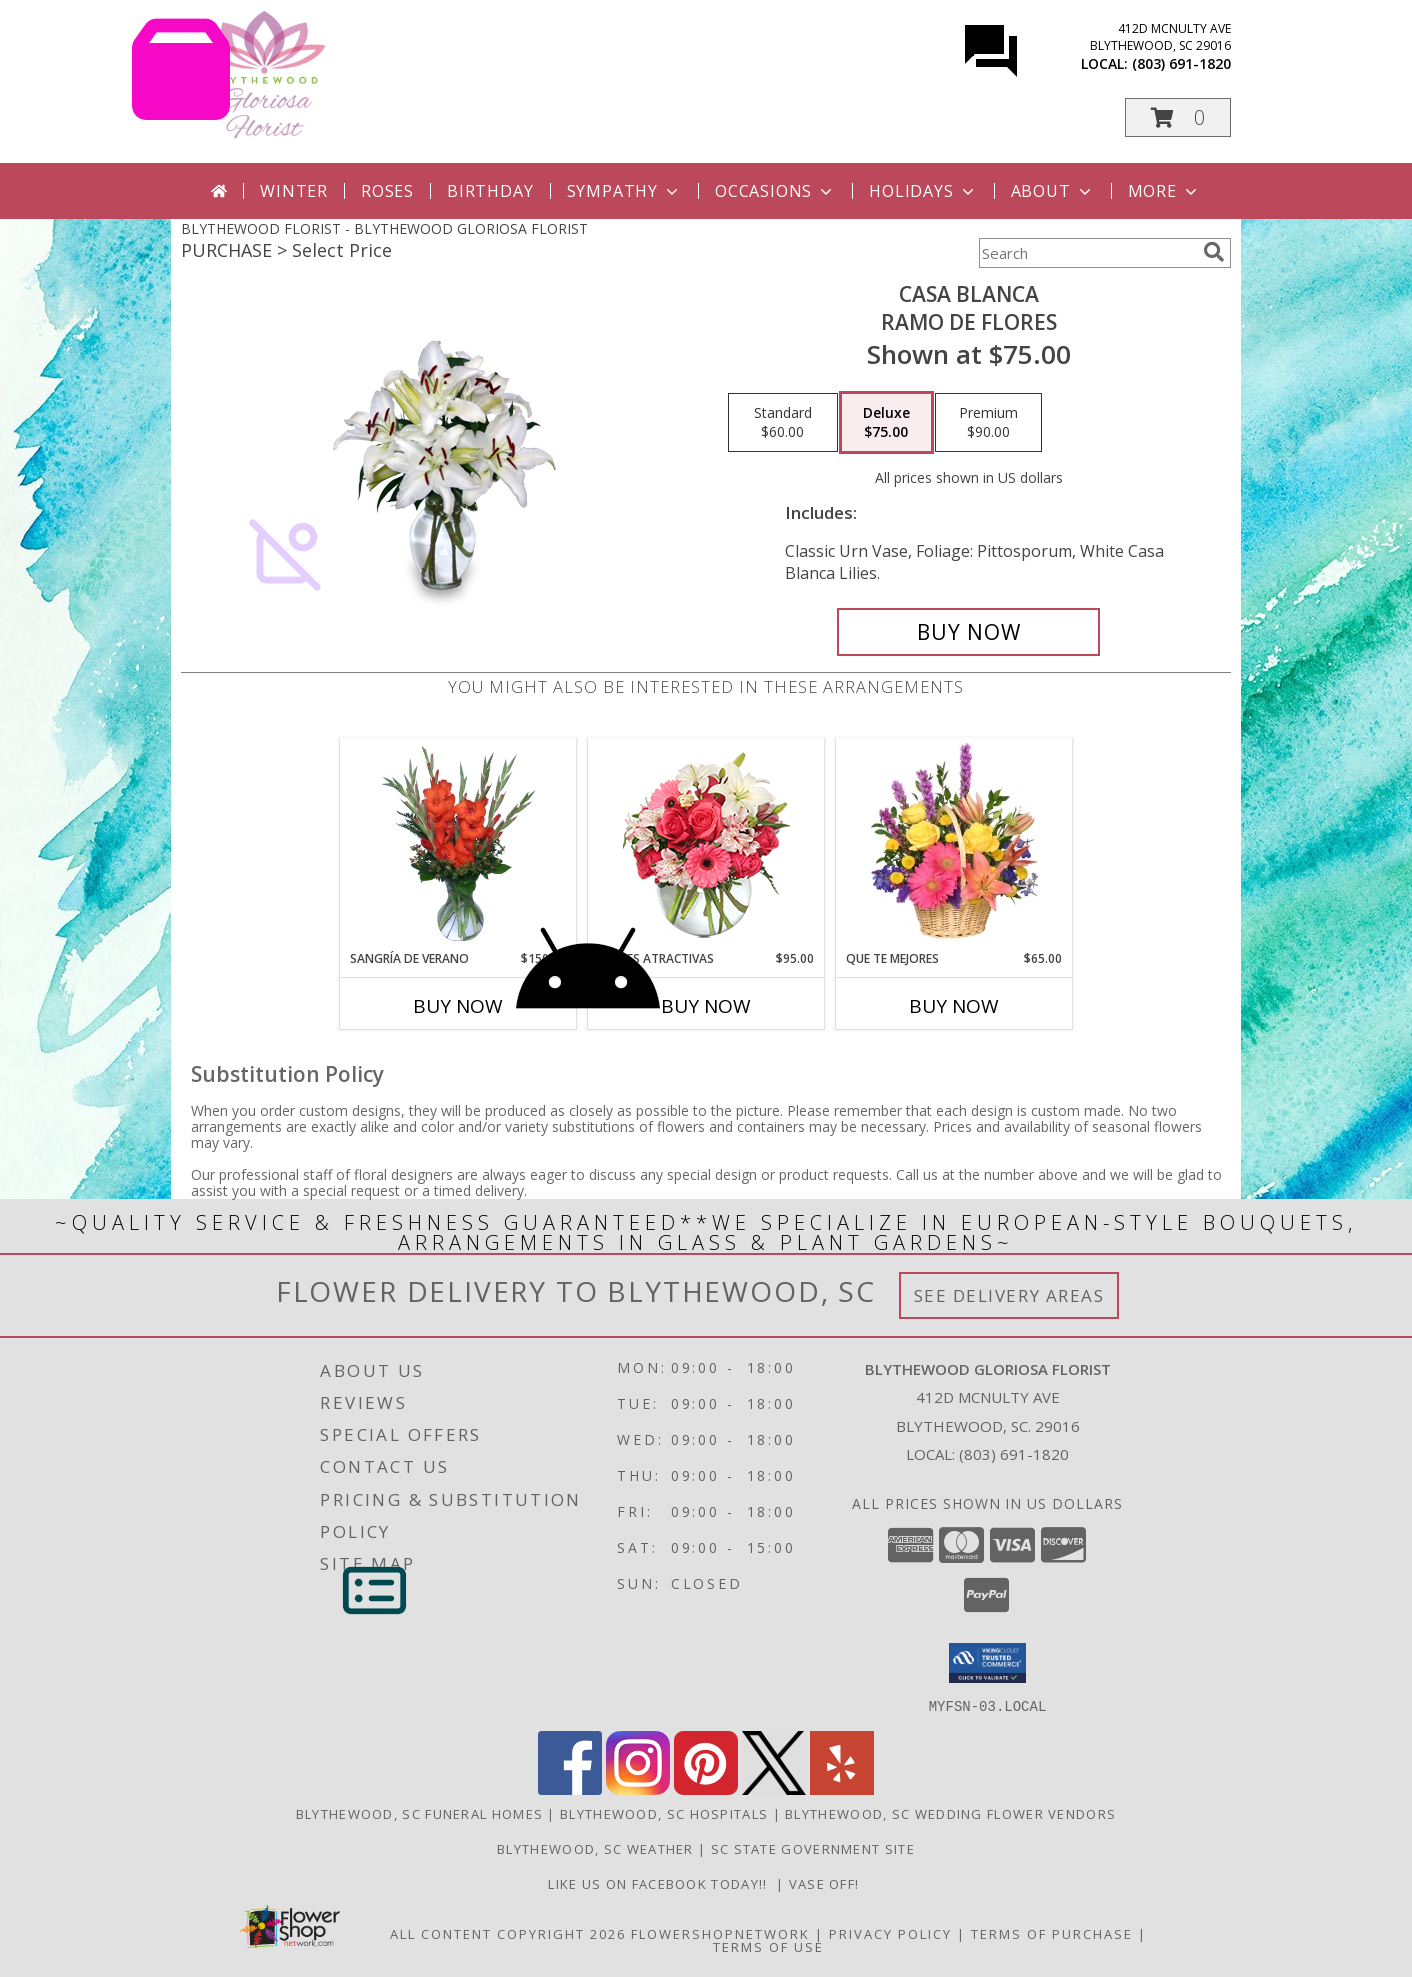  What do you see at coordinates (374, 1590) in the screenshot?
I see `view list items or menu options` at bounding box center [374, 1590].